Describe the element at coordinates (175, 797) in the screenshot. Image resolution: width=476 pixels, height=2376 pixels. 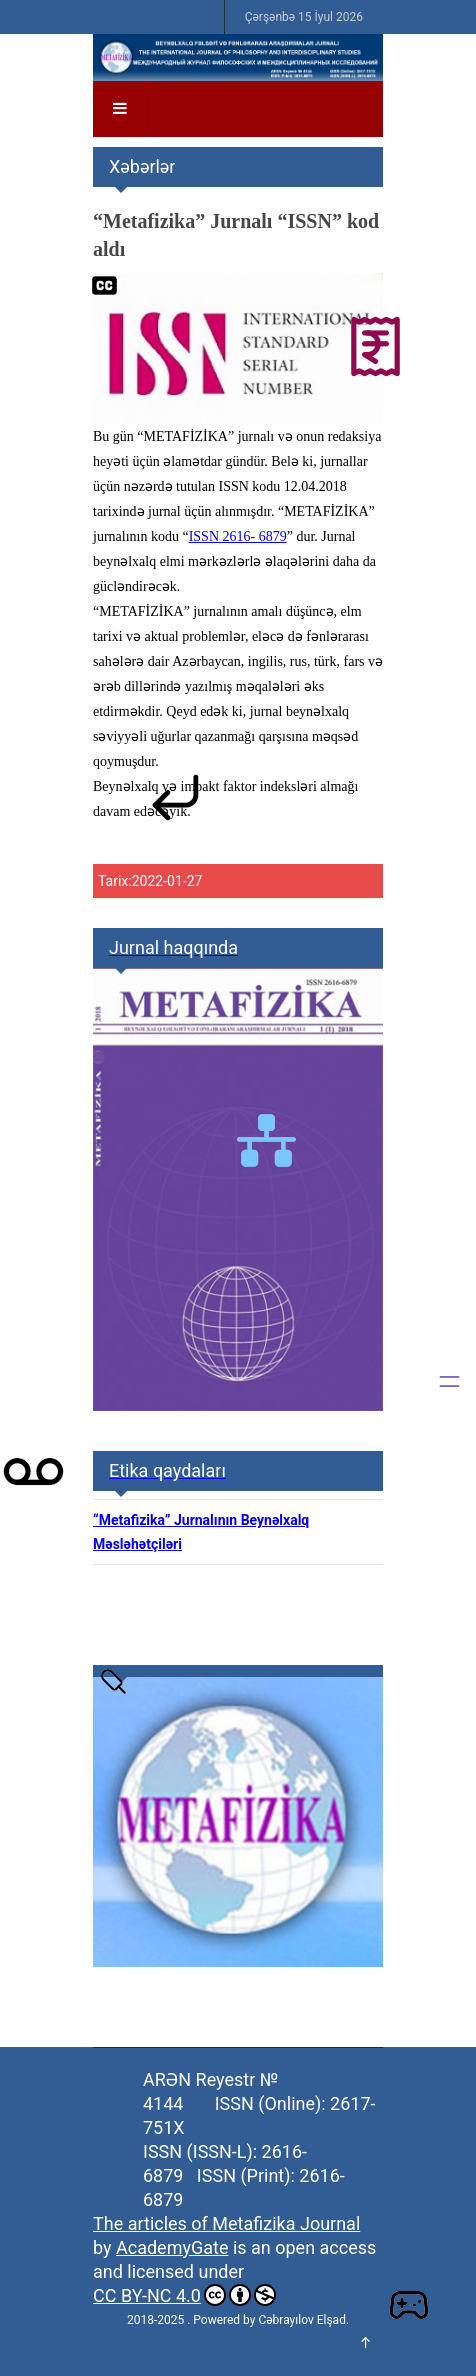
I see `return or enter key` at that location.